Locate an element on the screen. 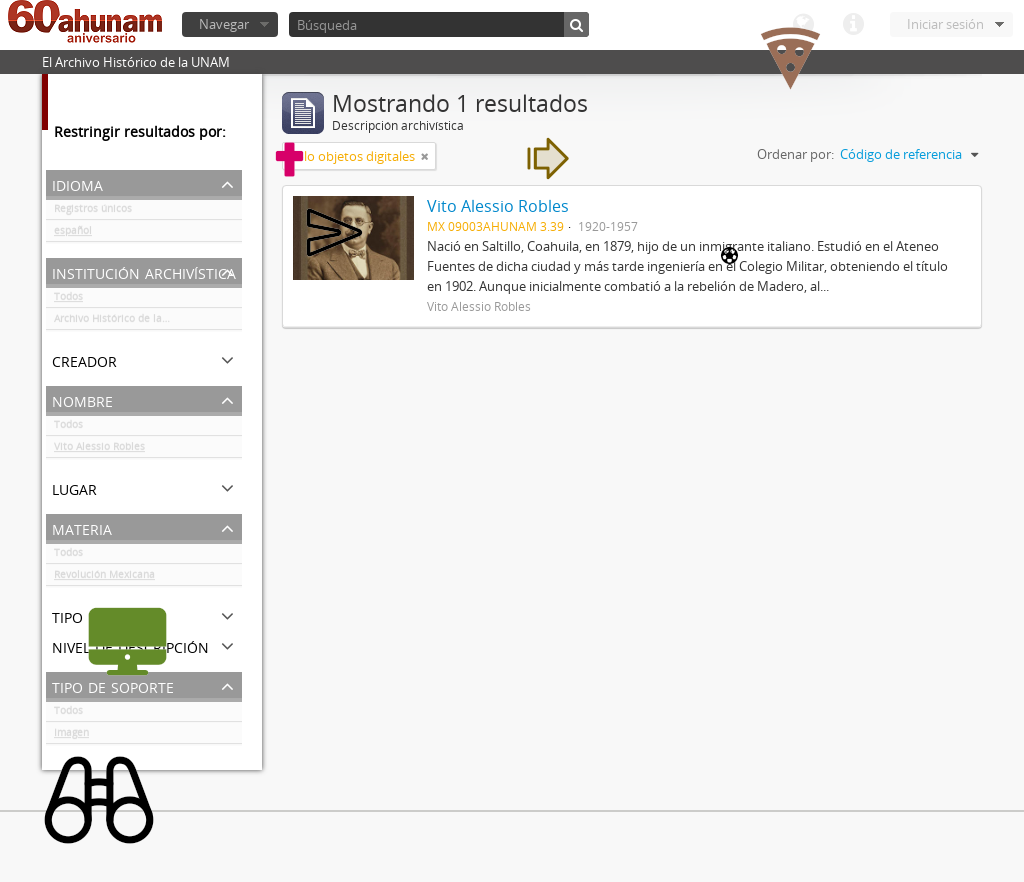 This screenshot has width=1024, height=882. switch to desktop view is located at coordinates (127, 641).